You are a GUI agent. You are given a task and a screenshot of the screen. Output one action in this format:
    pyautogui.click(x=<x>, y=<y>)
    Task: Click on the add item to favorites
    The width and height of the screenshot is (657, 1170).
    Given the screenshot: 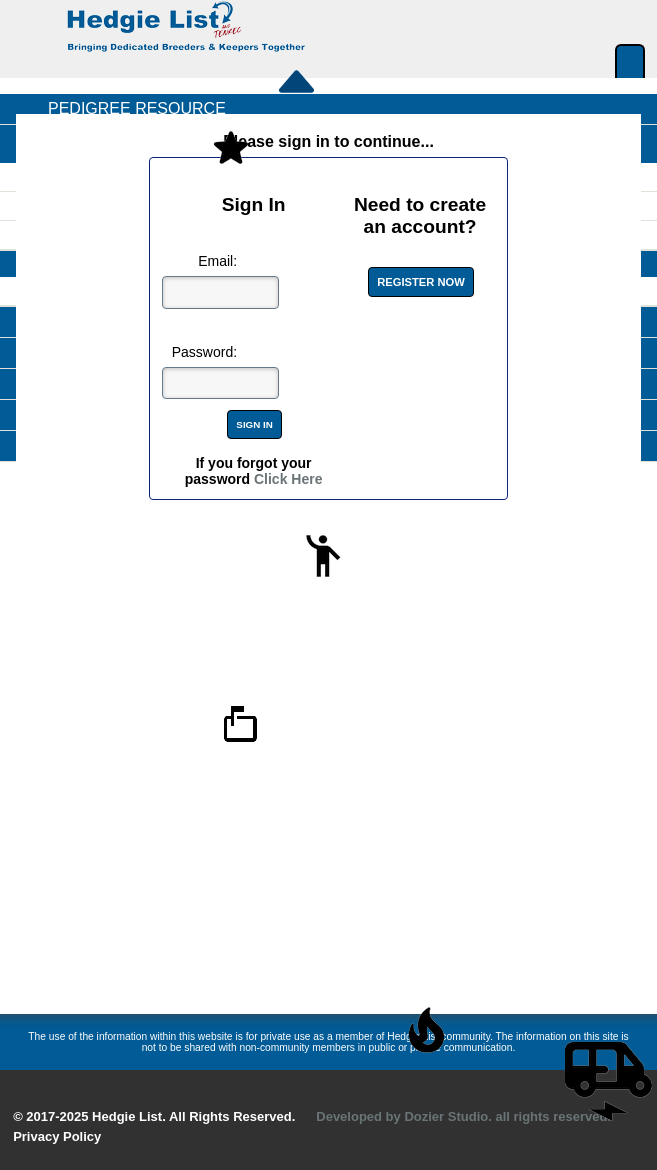 What is the action you would take?
    pyautogui.click(x=231, y=148)
    